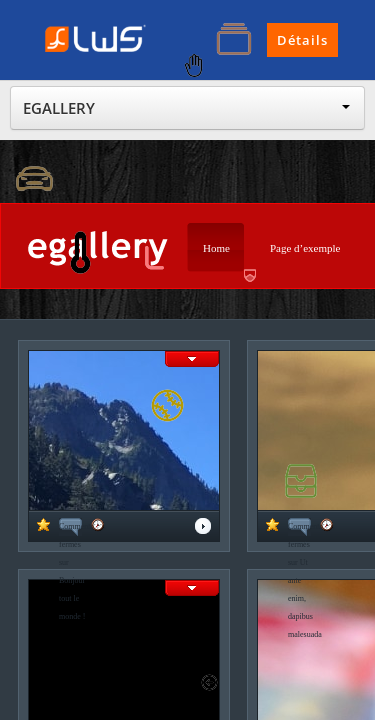  I want to click on view current temperature, so click(80, 252).